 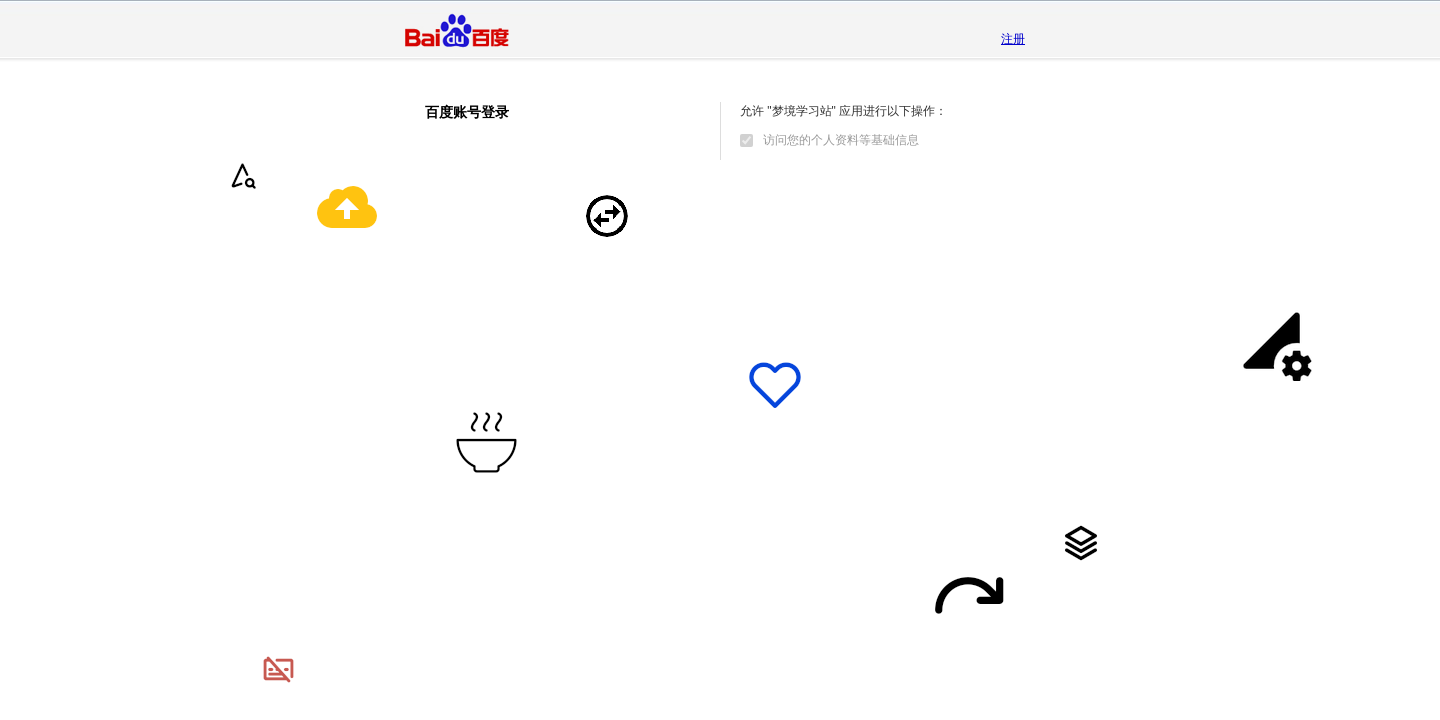 What do you see at coordinates (278, 669) in the screenshot?
I see `disable subtitles or closed captions` at bounding box center [278, 669].